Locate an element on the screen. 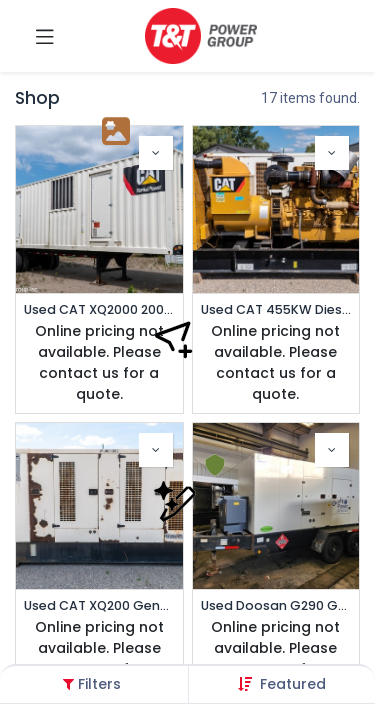  add a new location pin is located at coordinates (173, 339).